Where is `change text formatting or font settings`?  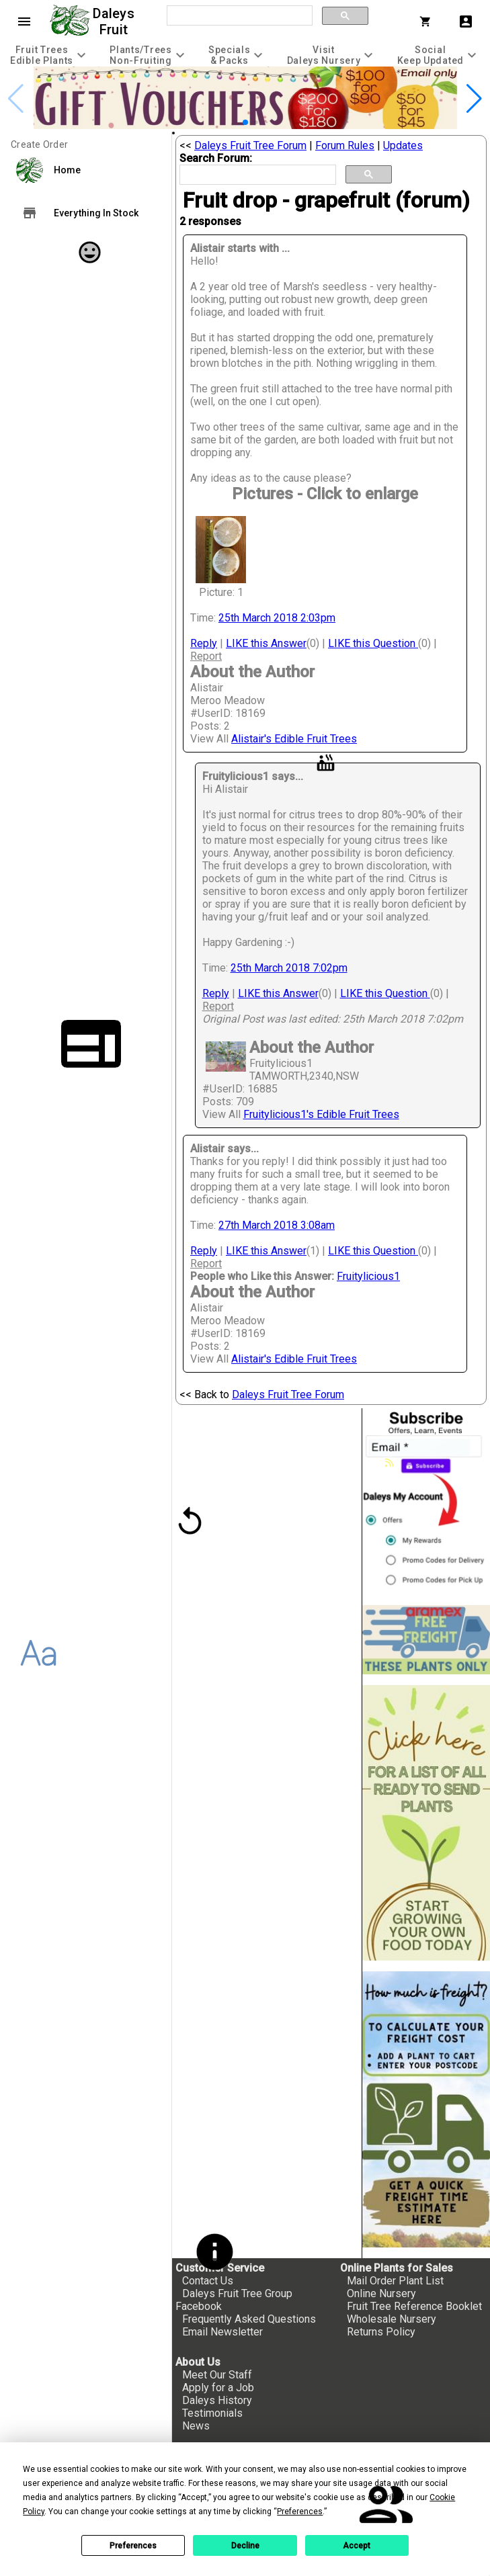
change text formatting or font settings is located at coordinates (38, 1653).